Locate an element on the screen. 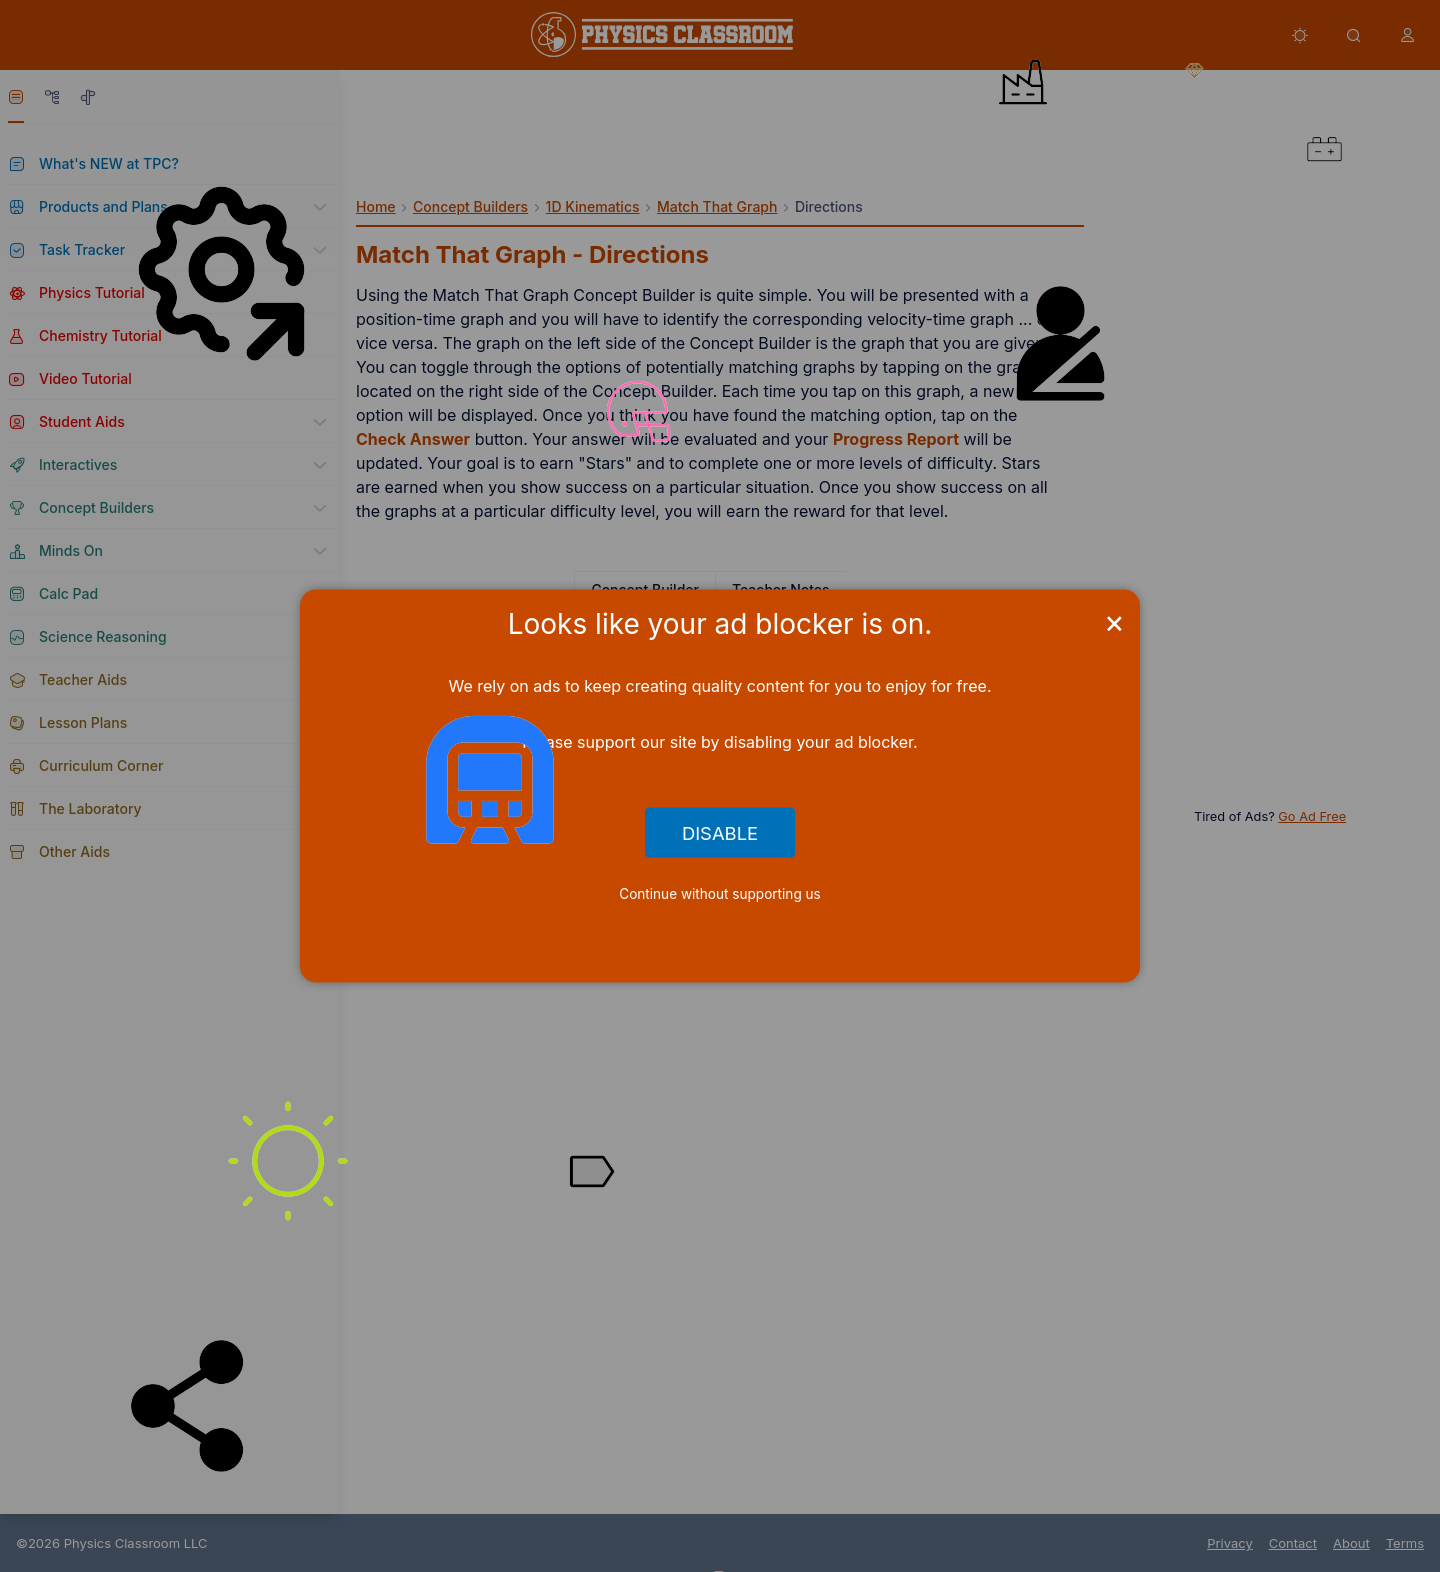  reduce screen brightness is located at coordinates (288, 1161).